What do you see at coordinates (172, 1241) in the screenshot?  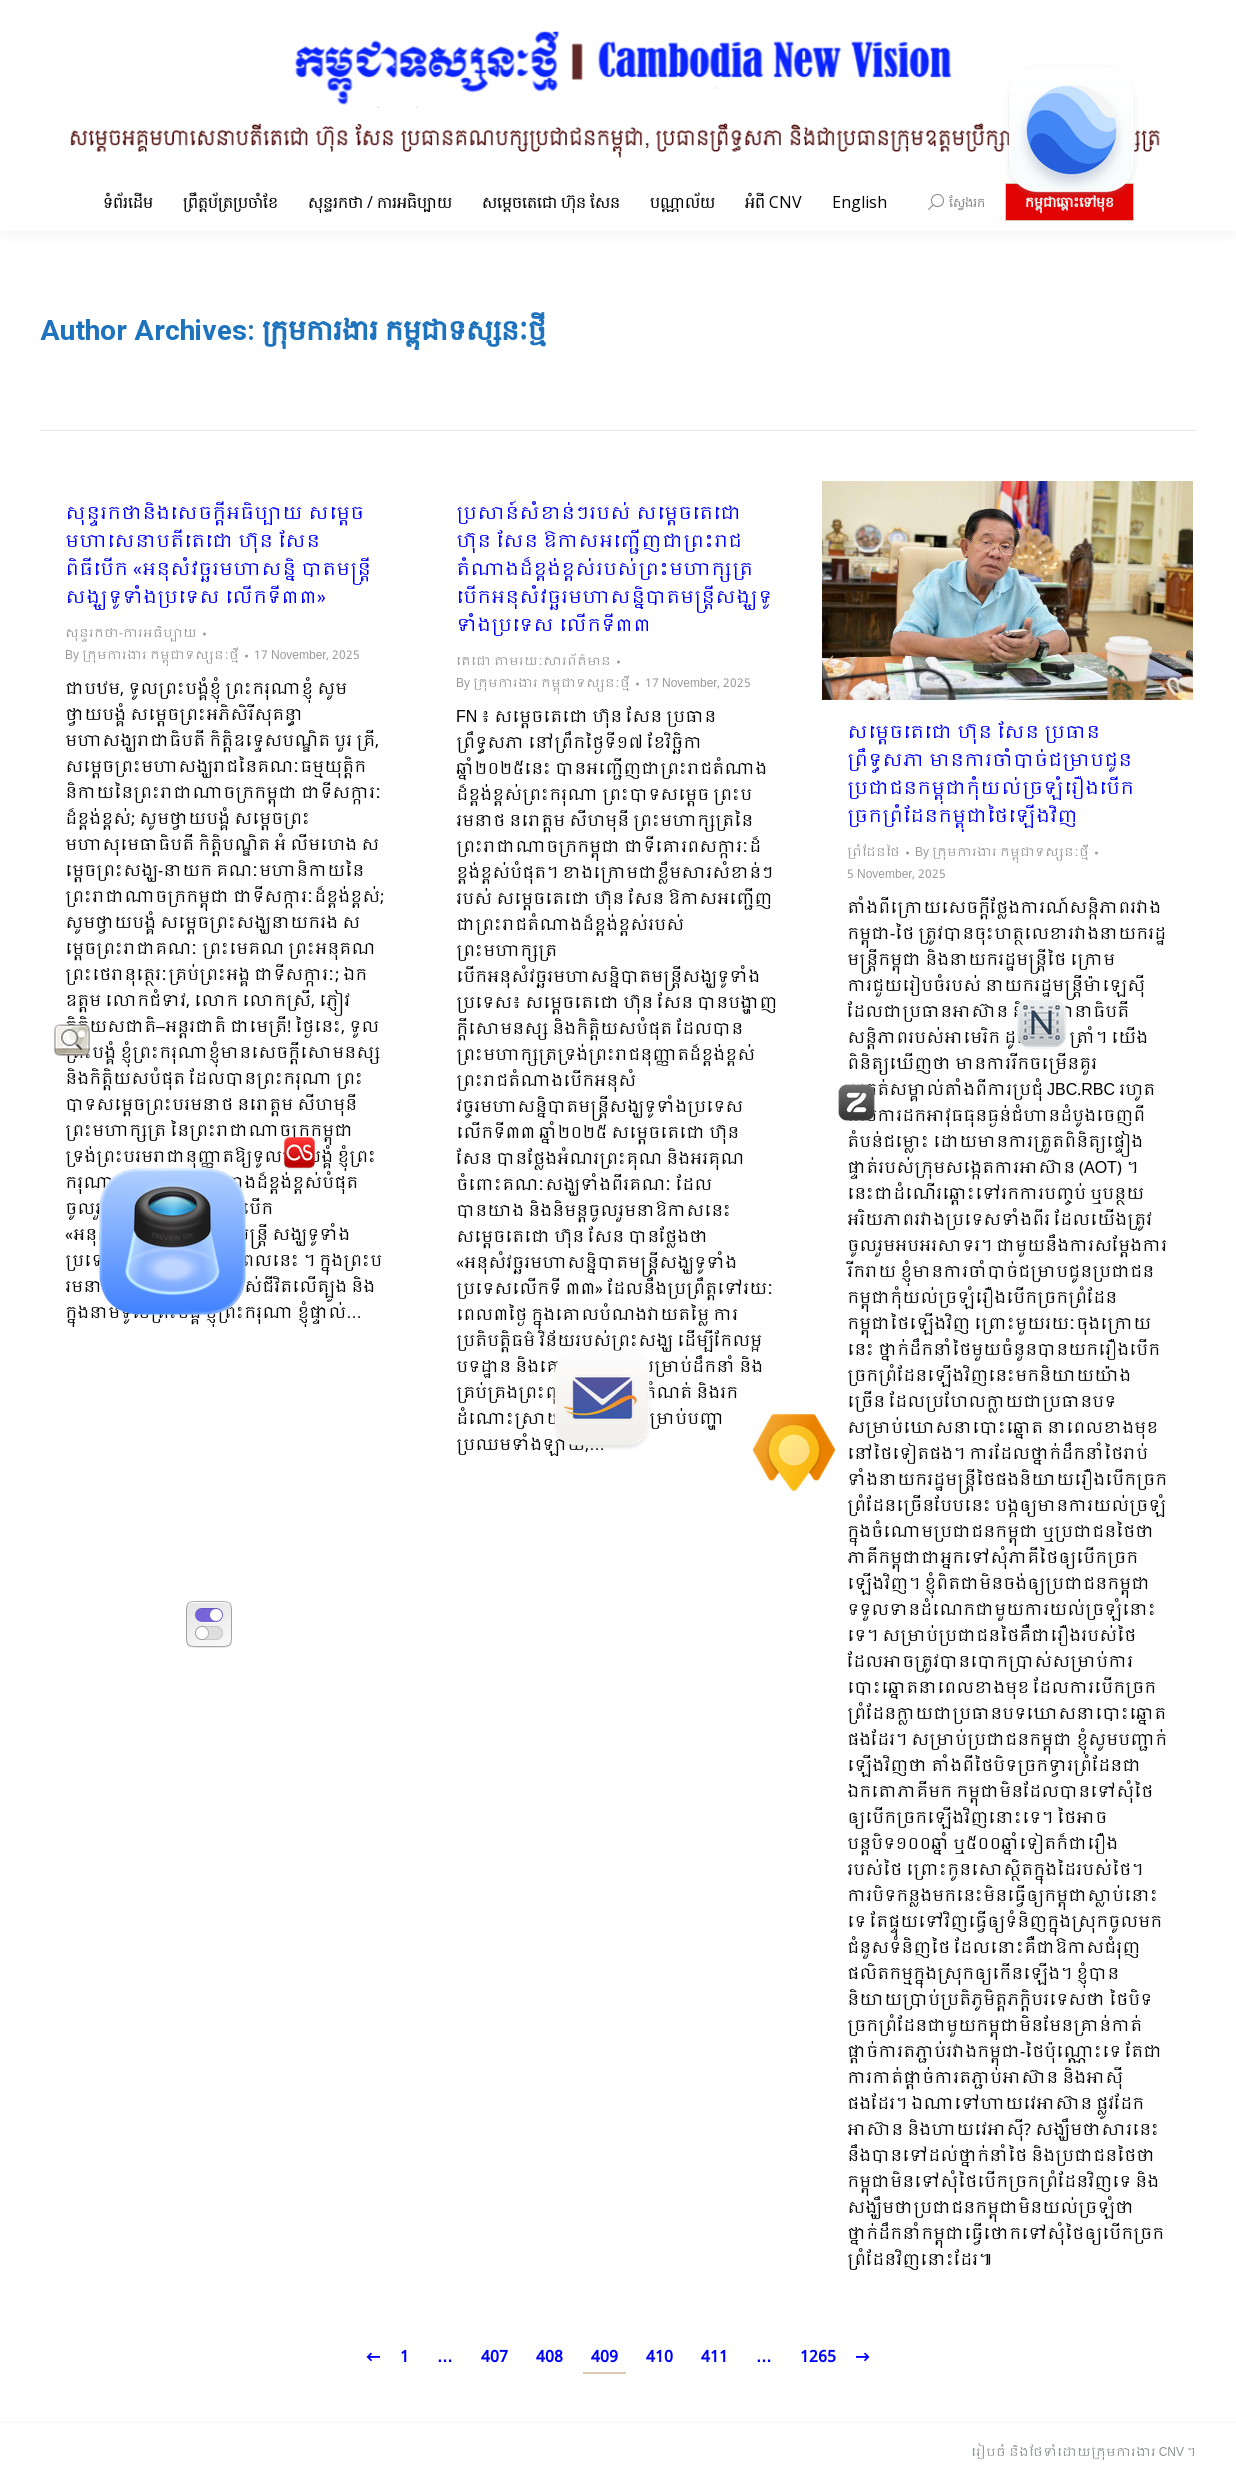 I see `open eye of gnome image viewer` at bounding box center [172, 1241].